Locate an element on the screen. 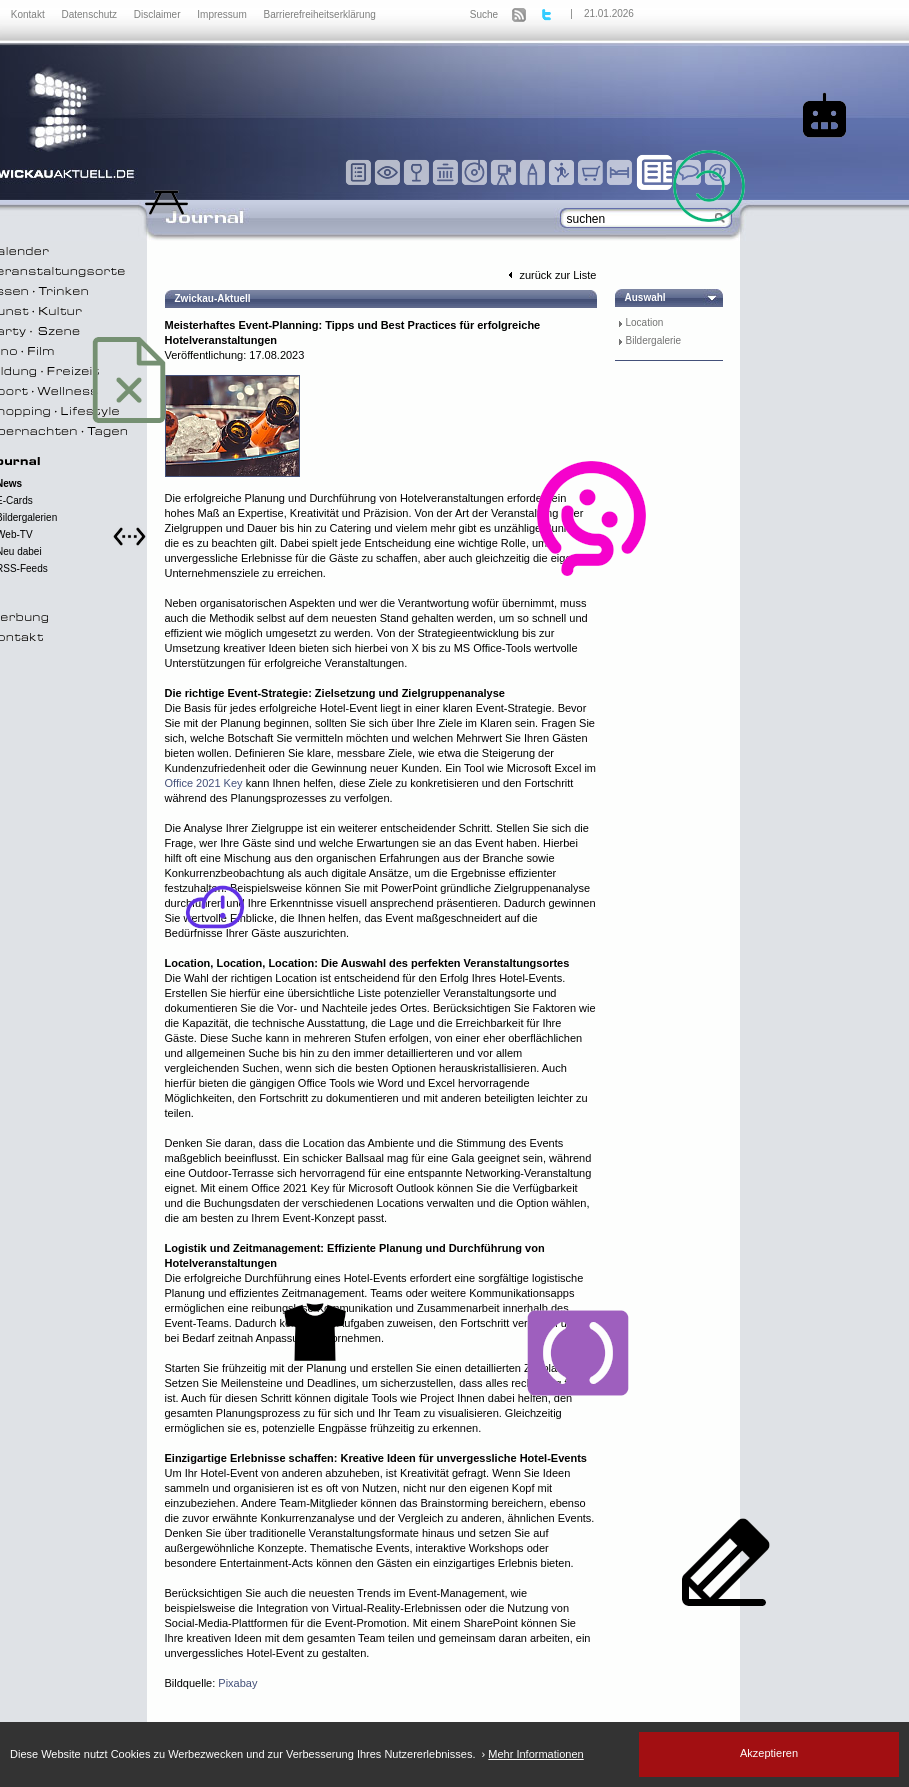  cloud storage warning or sync issue is located at coordinates (215, 907).